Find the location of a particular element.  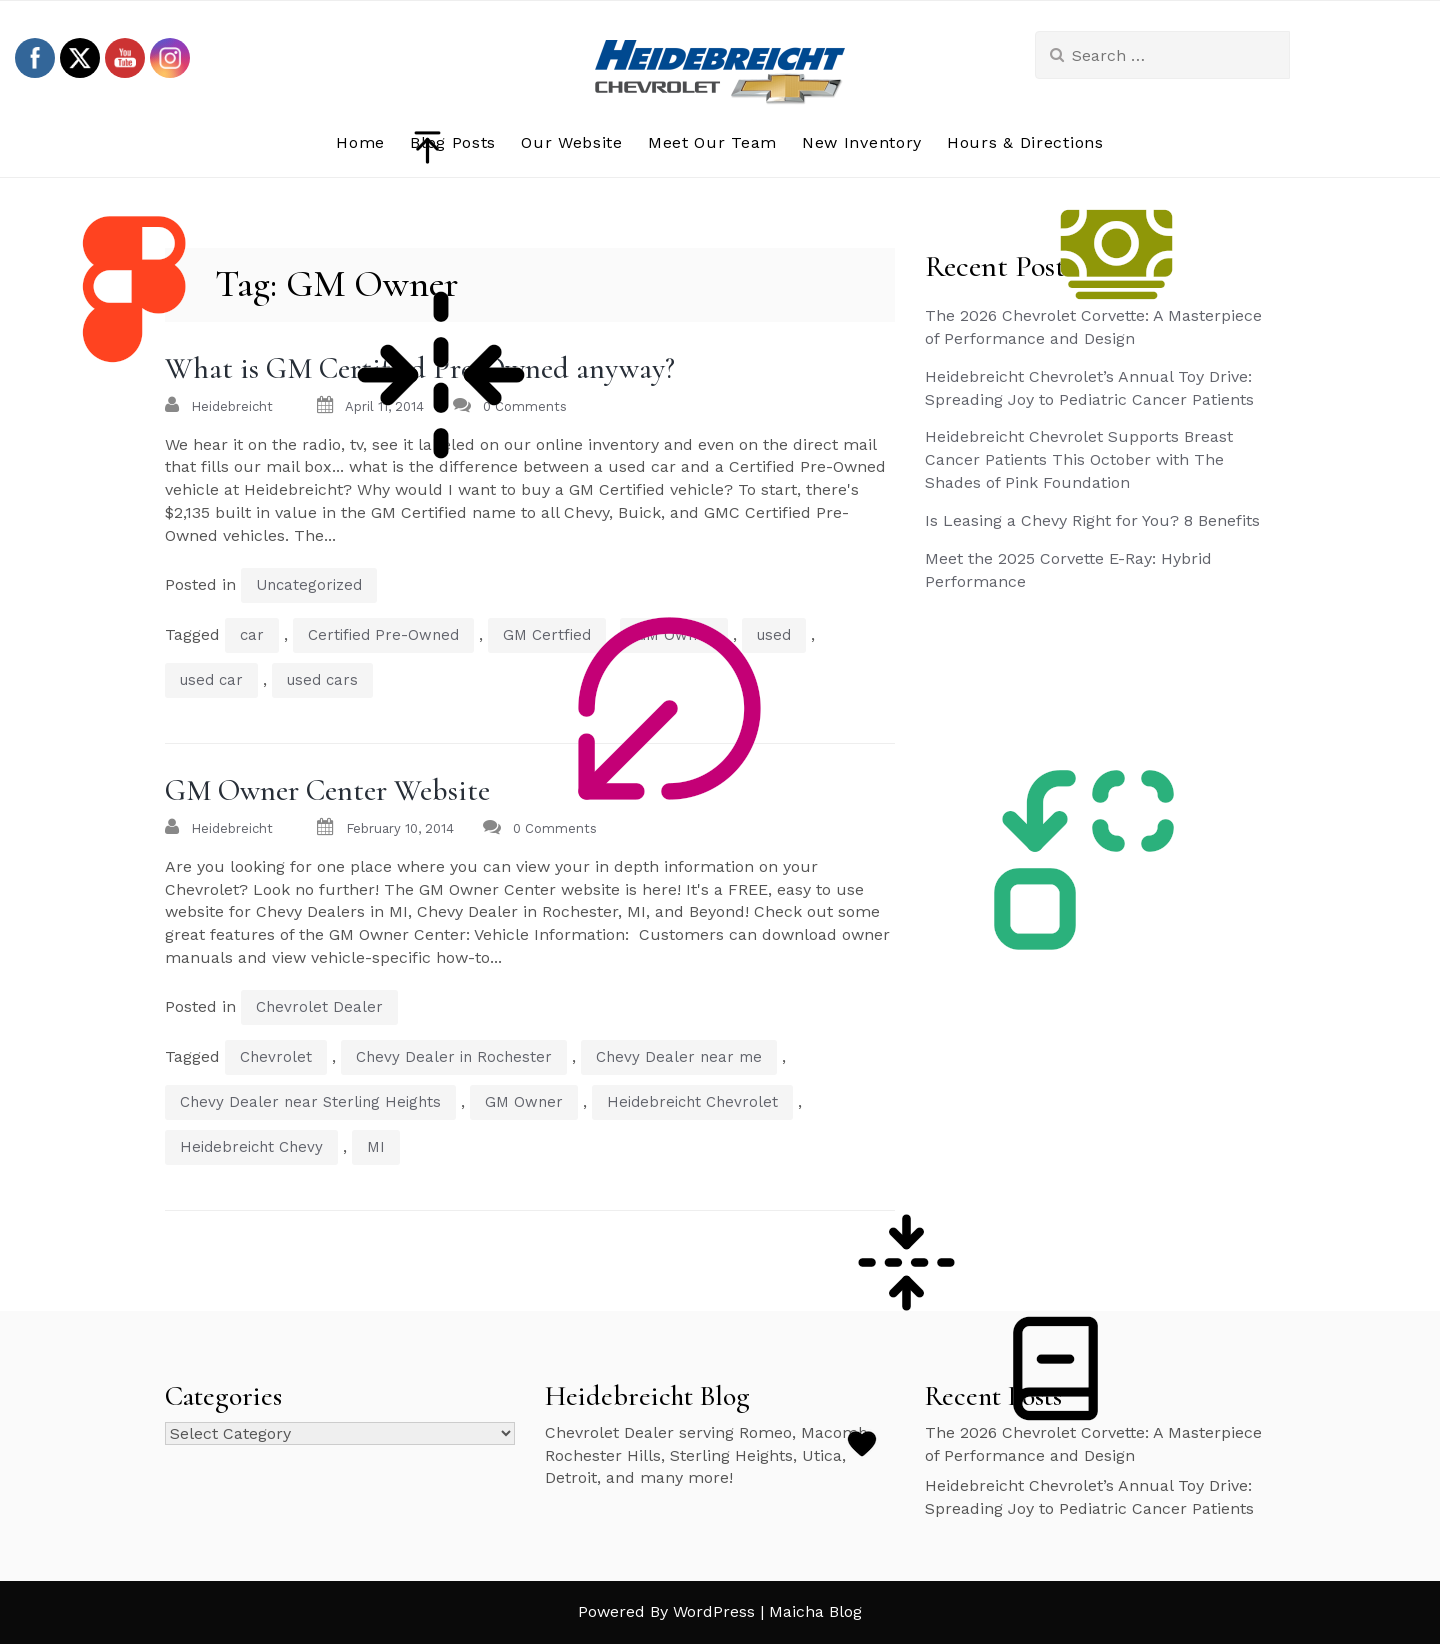

upload file to cloud or server is located at coordinates (427, 147).